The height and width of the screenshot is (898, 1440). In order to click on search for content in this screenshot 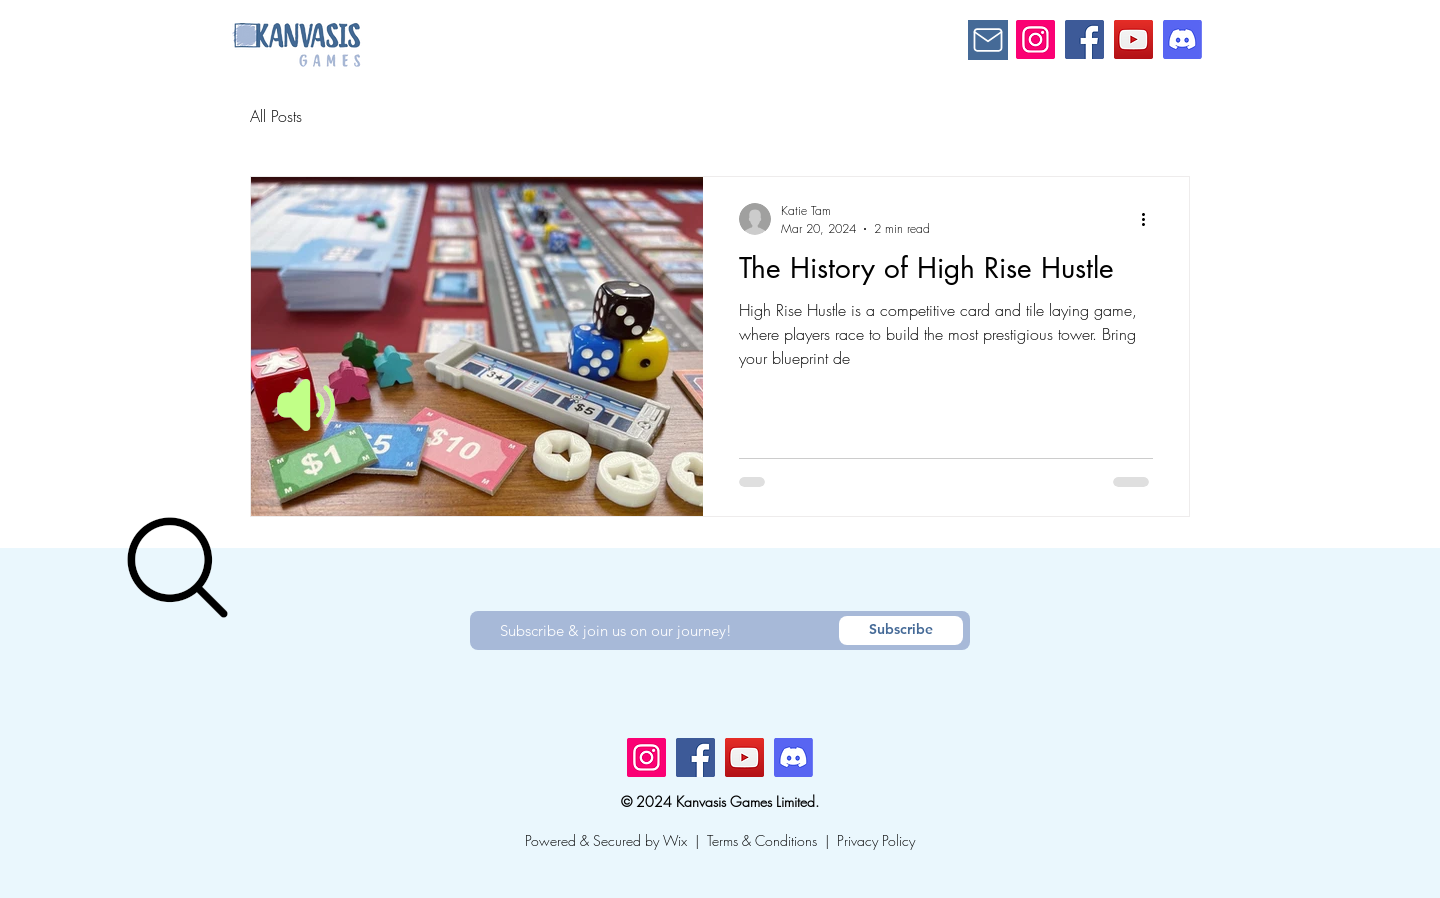, I will do `click(177, 567)`.